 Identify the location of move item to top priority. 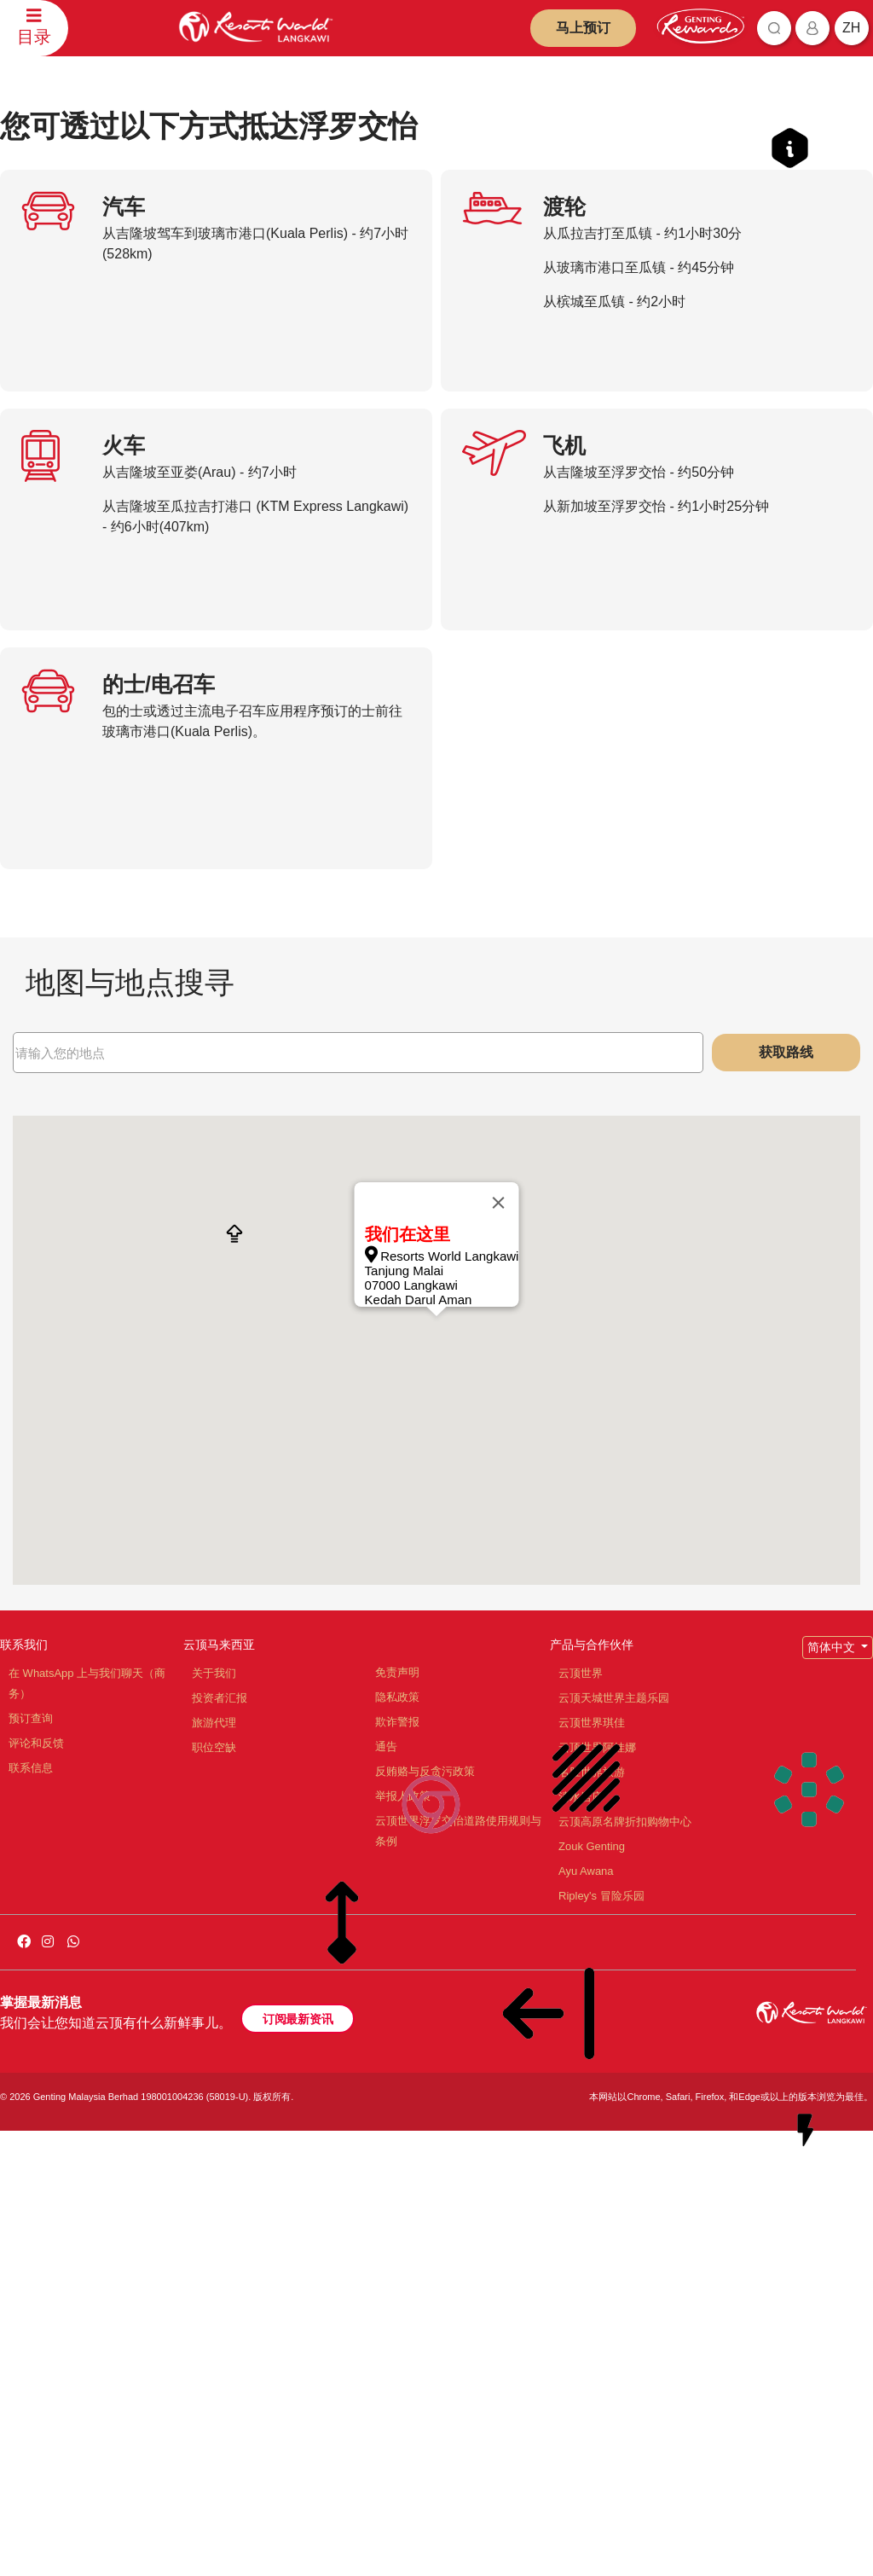
(342, 1923).